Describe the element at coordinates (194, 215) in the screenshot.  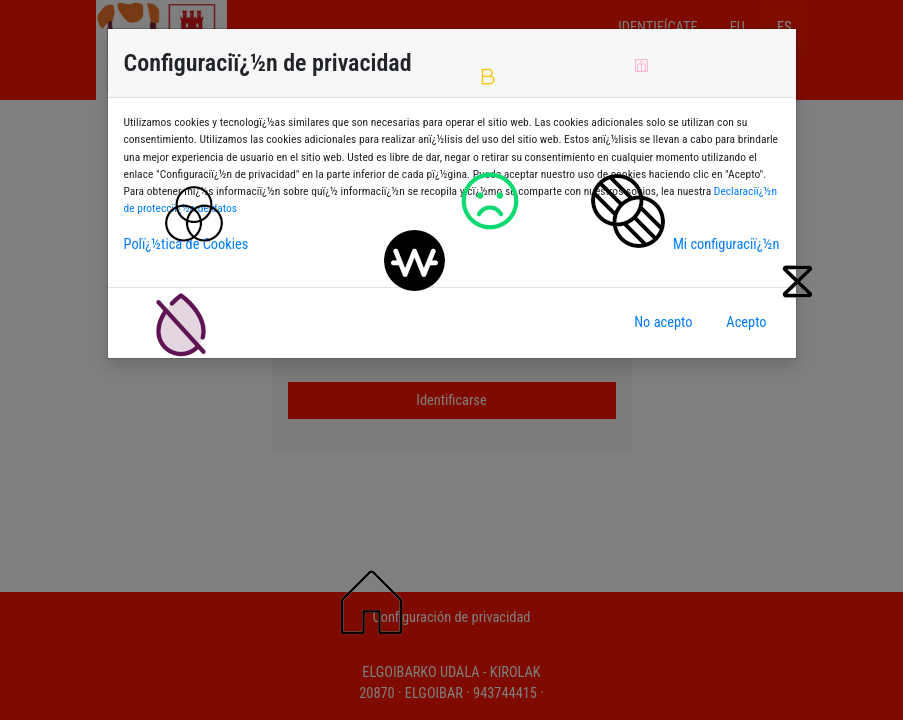
I see `view overlapping categories or sets` at that location.